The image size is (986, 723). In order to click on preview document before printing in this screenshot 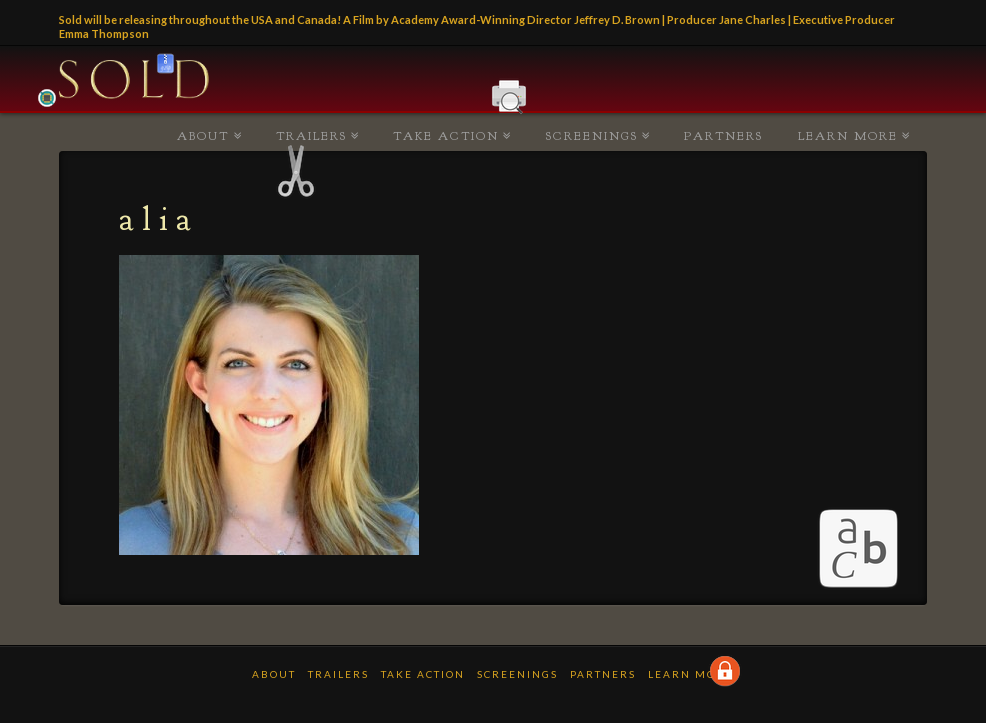, I will do `click(509, 96)`.